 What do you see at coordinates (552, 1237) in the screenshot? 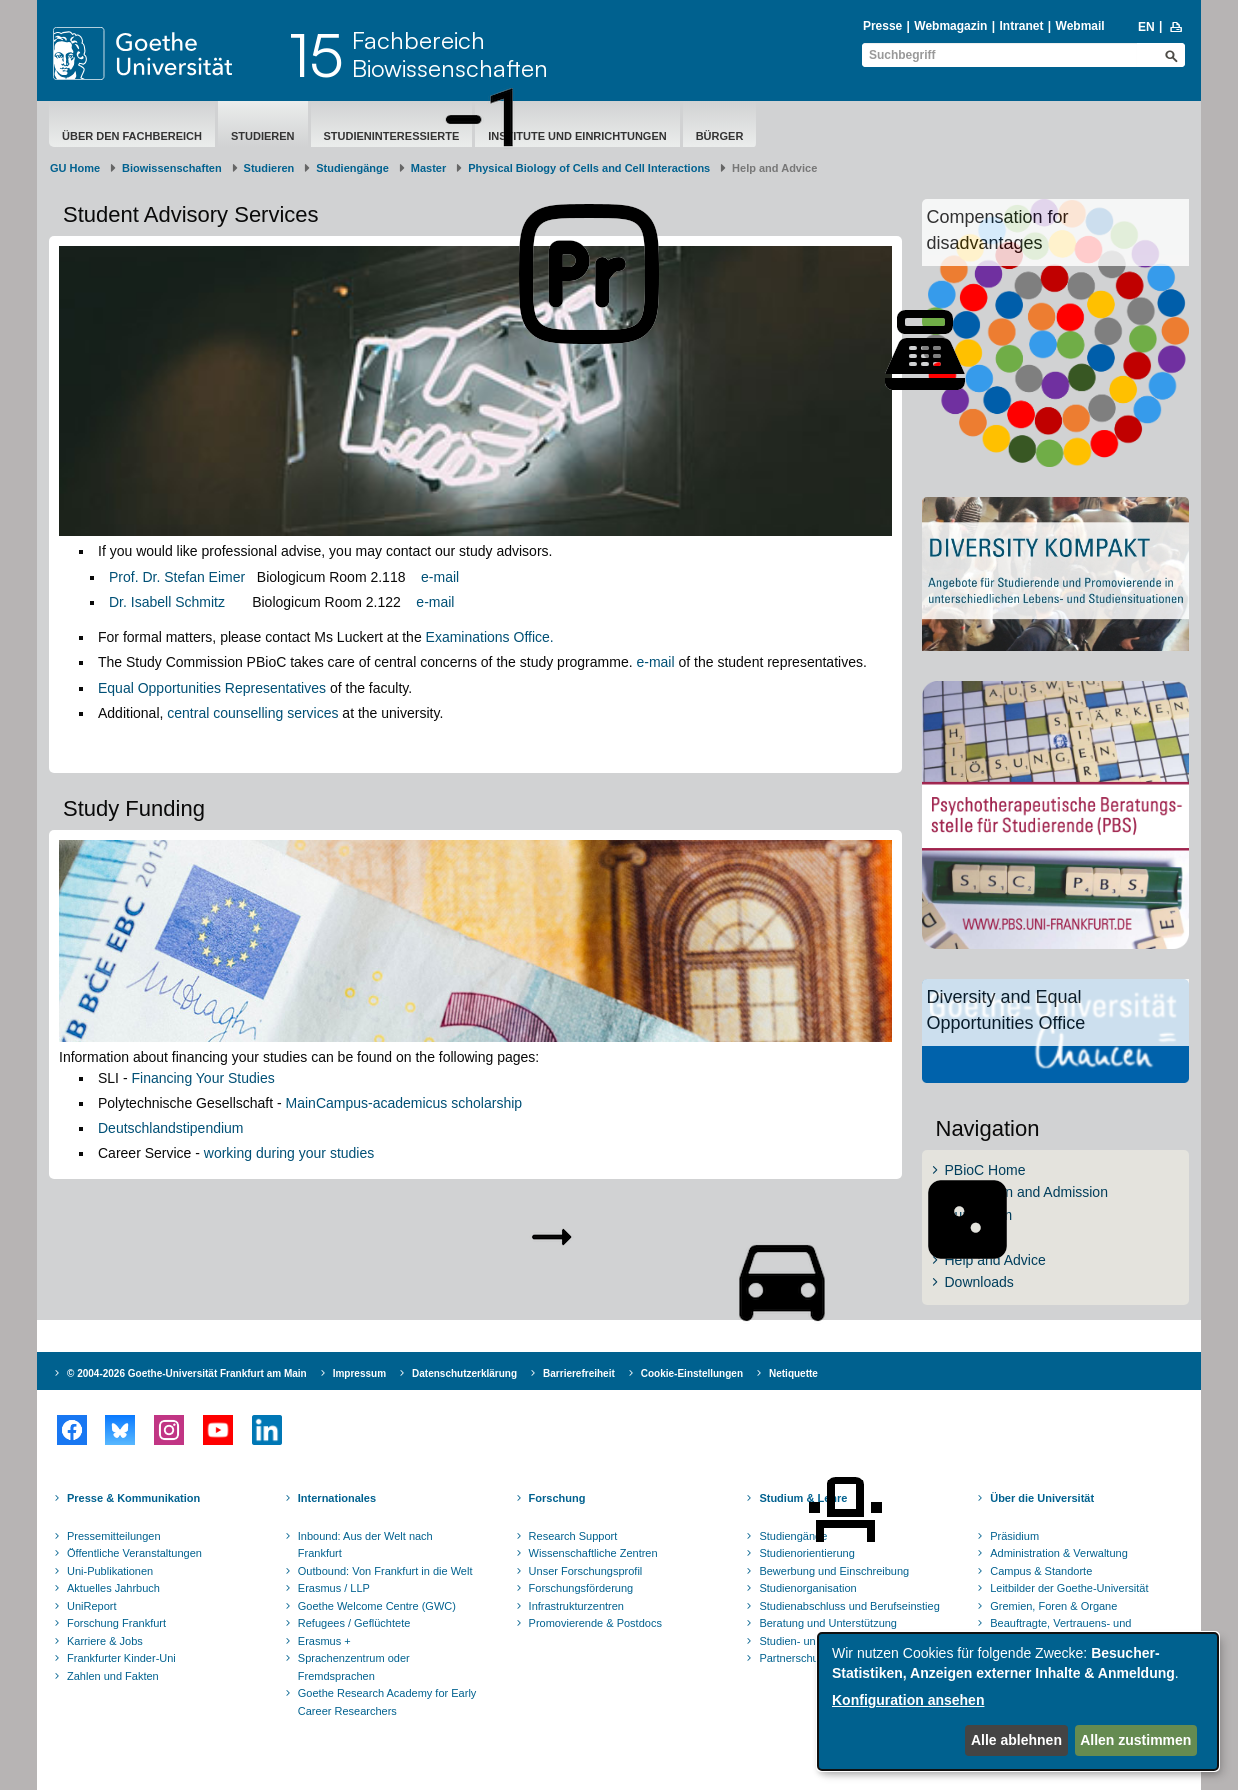
I see `navigate to the next item or screen` at bounding box center [552, 1237].